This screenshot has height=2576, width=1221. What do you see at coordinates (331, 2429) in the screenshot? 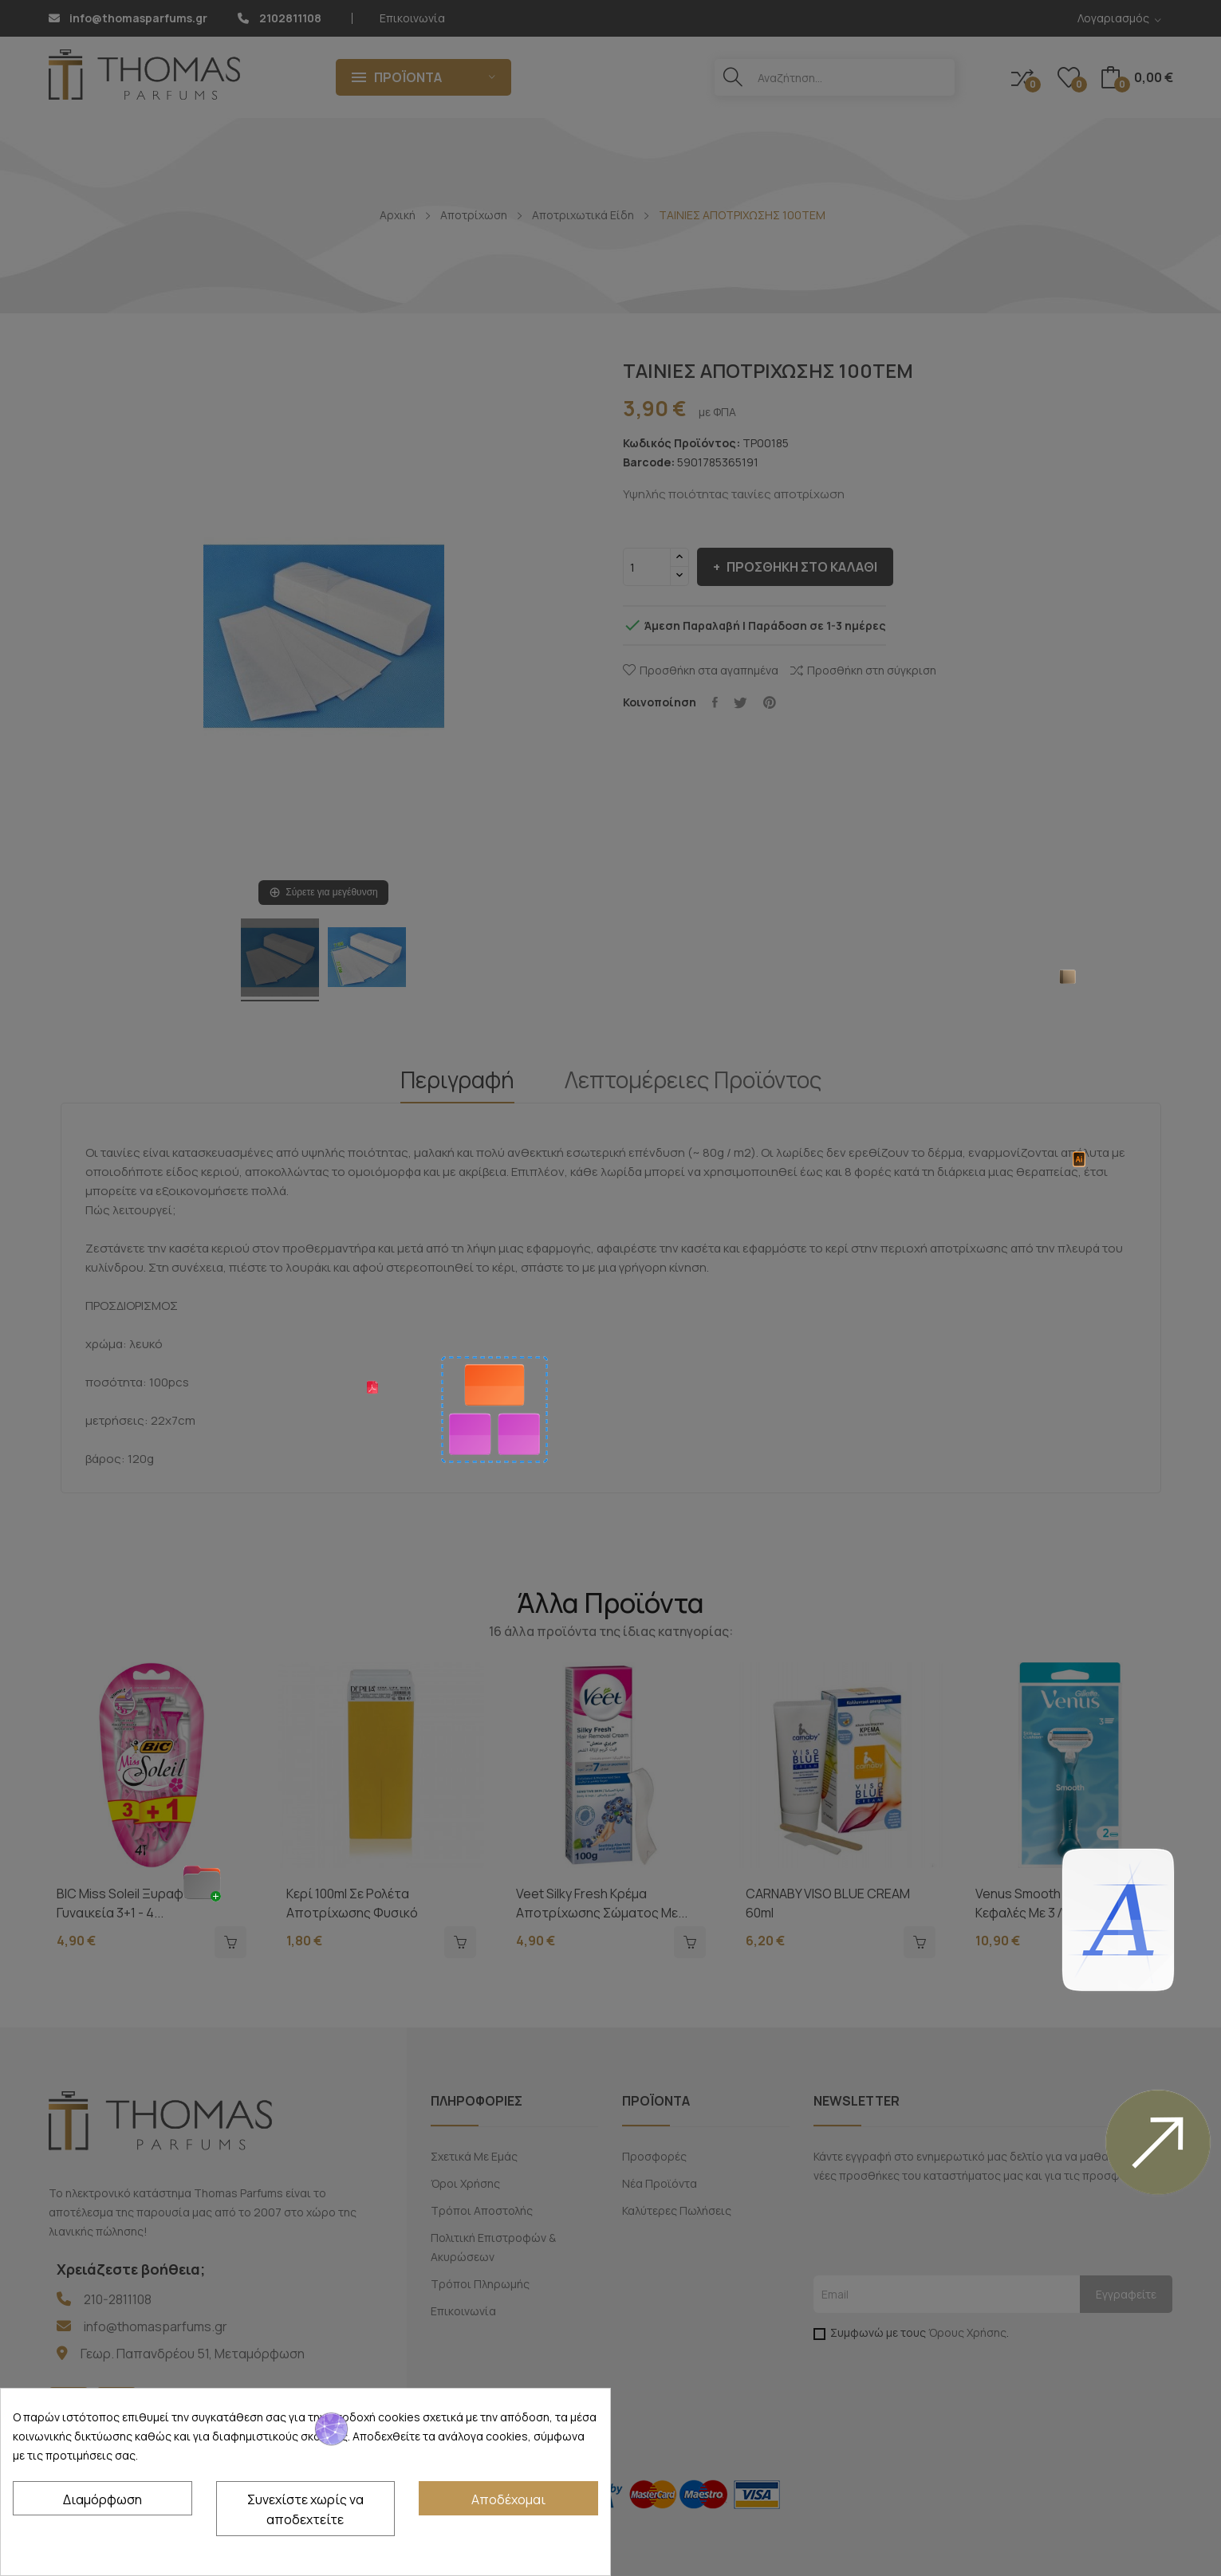
I see `access network and internet settings` at bounding box center [331, 2429].